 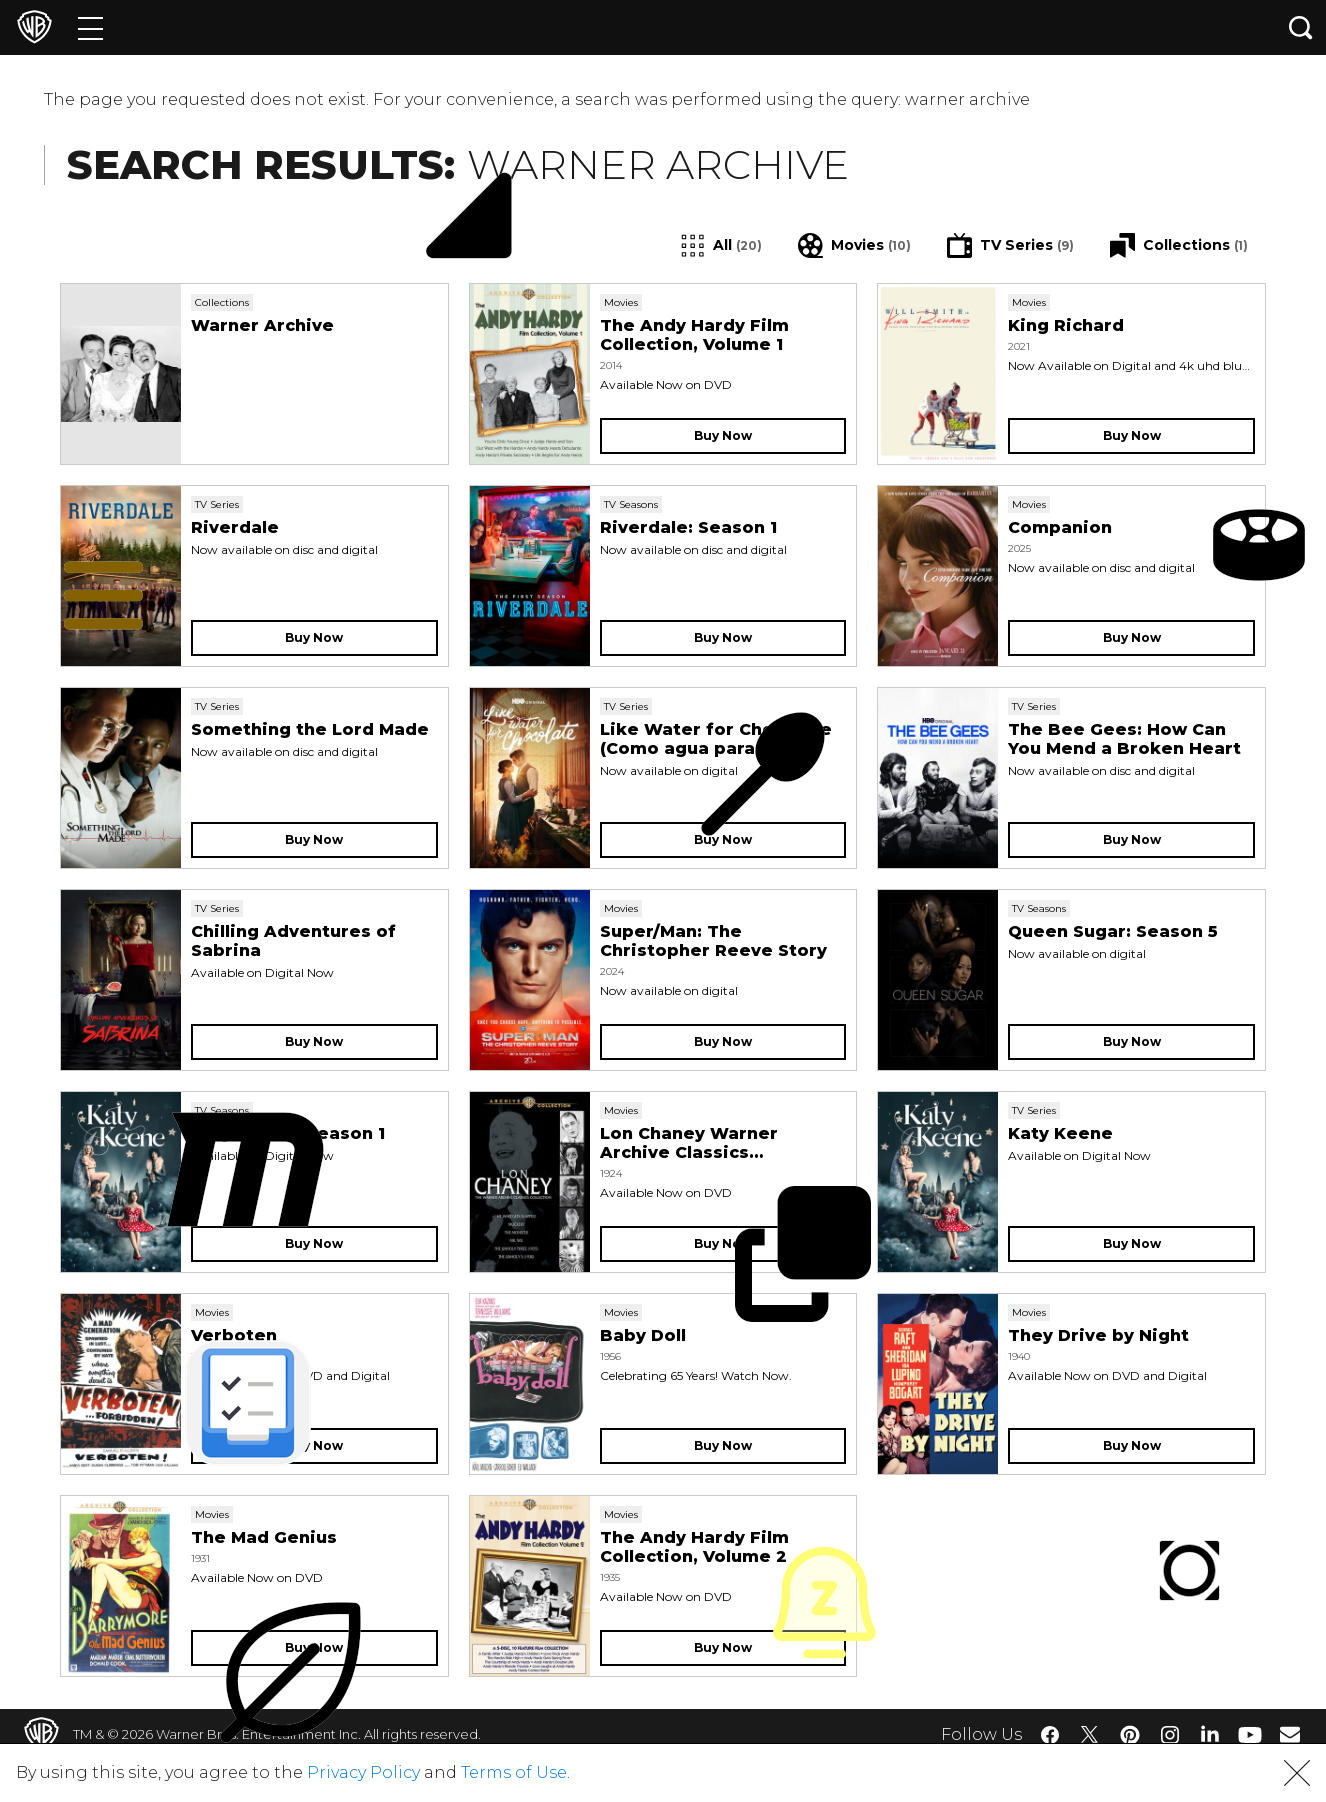 What do you see at coordinates (245, 1169) in the screenshot?
I see `maxcdn logo - content delivery network service` at bounding box center [245, 1169].